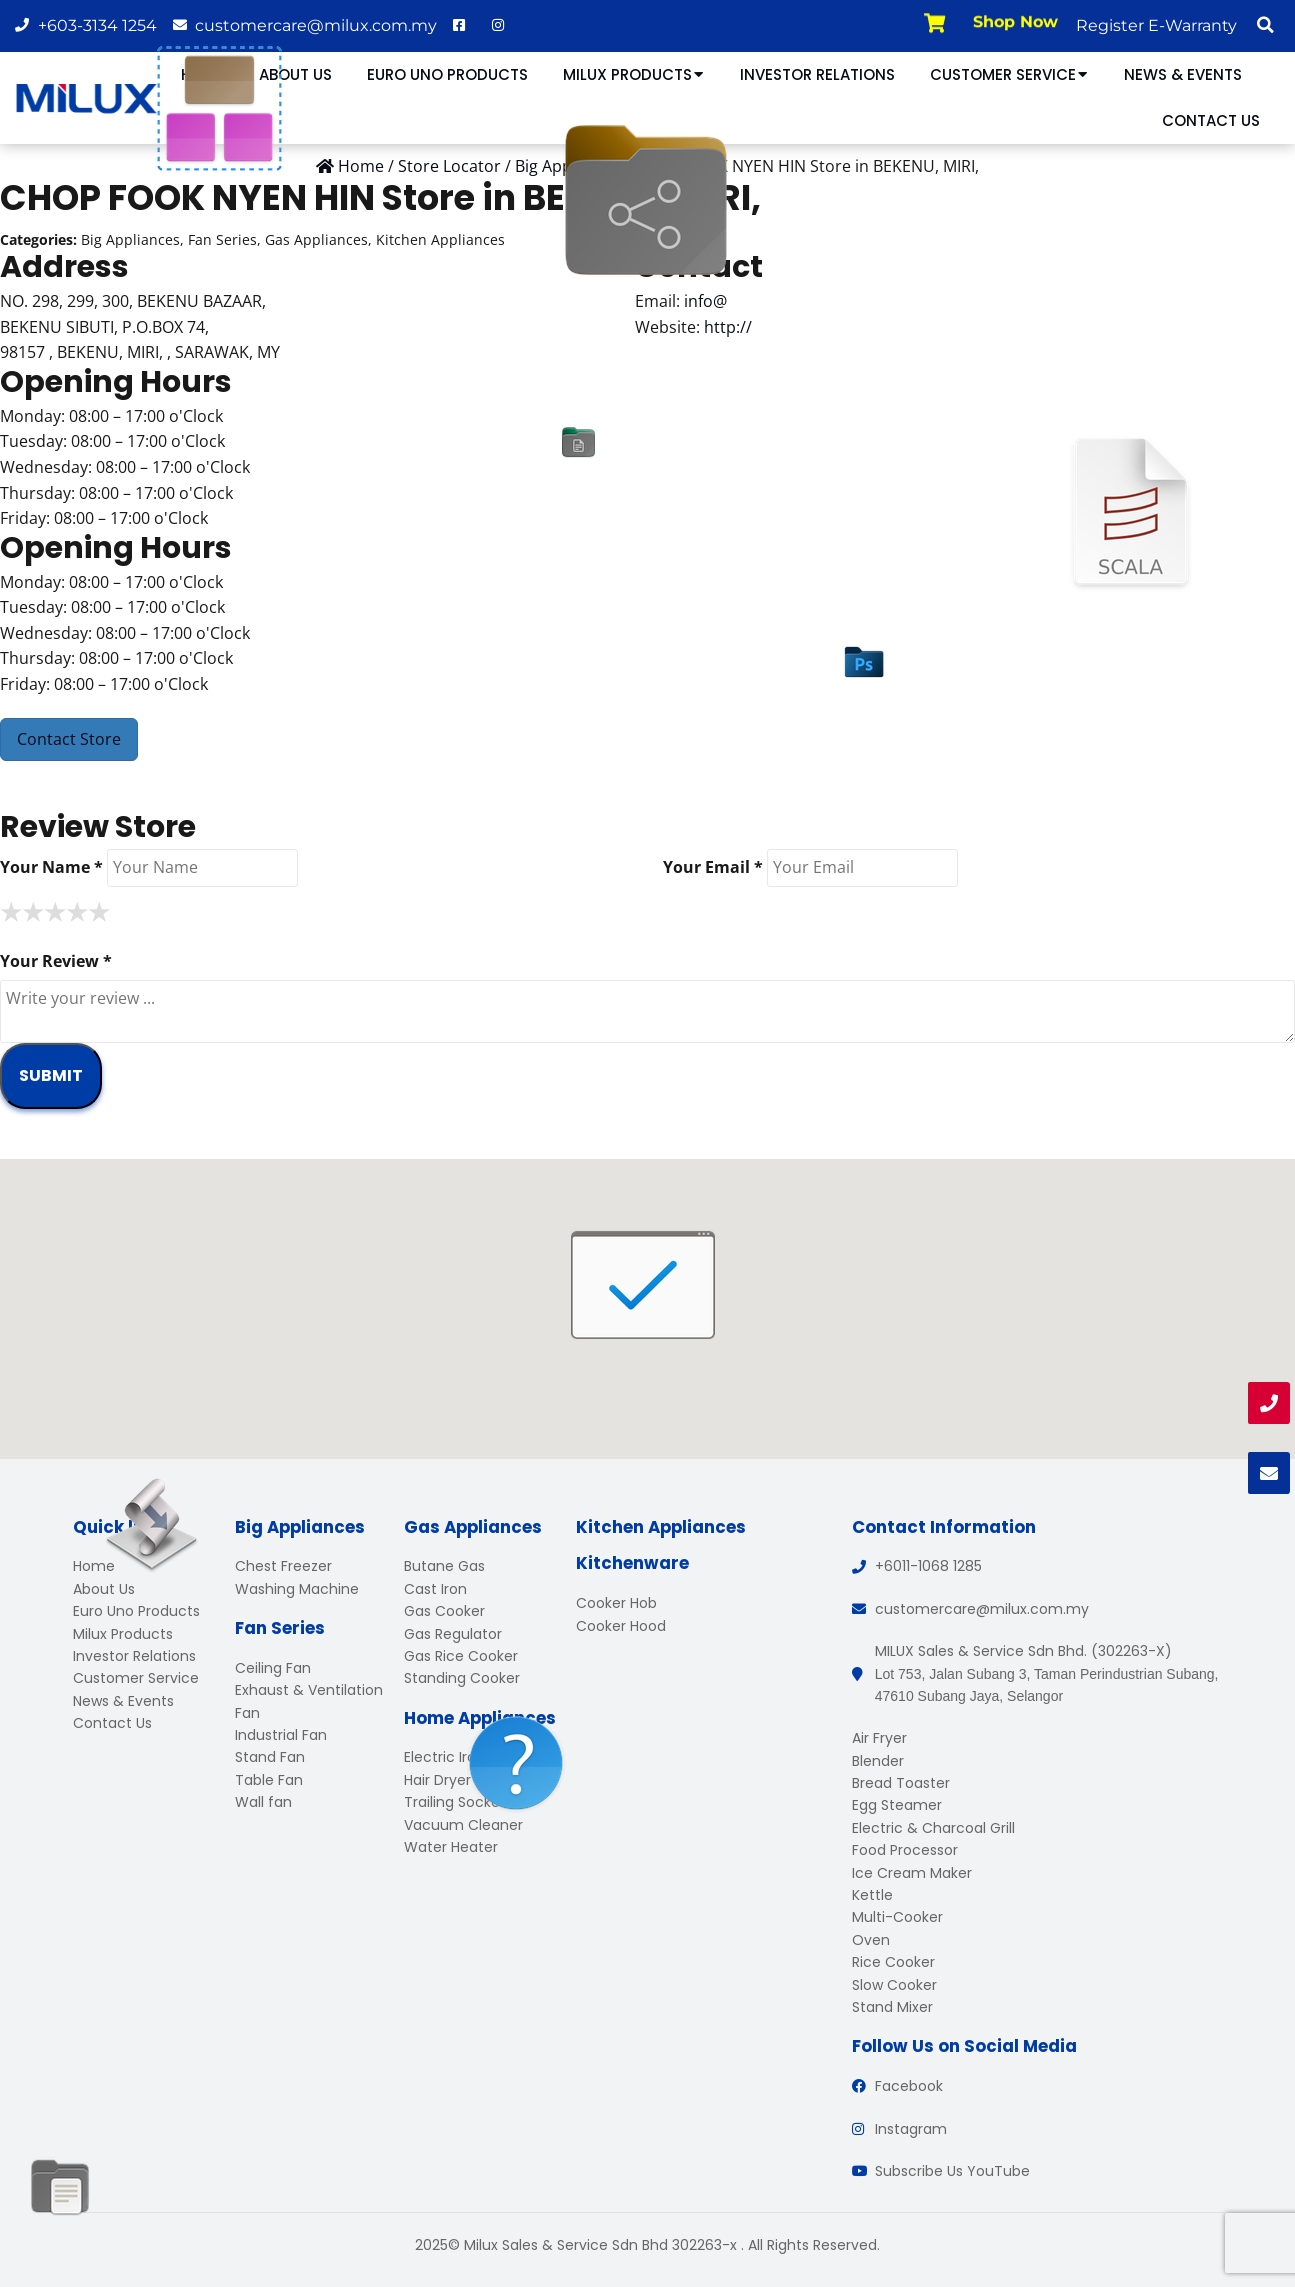 Image resolution: width=1295 pixels, height=2287 pixels. Describe the element at coordinates (864, 663) in the screenshot. I see `open folder containing adobe photoshop files` at that location.